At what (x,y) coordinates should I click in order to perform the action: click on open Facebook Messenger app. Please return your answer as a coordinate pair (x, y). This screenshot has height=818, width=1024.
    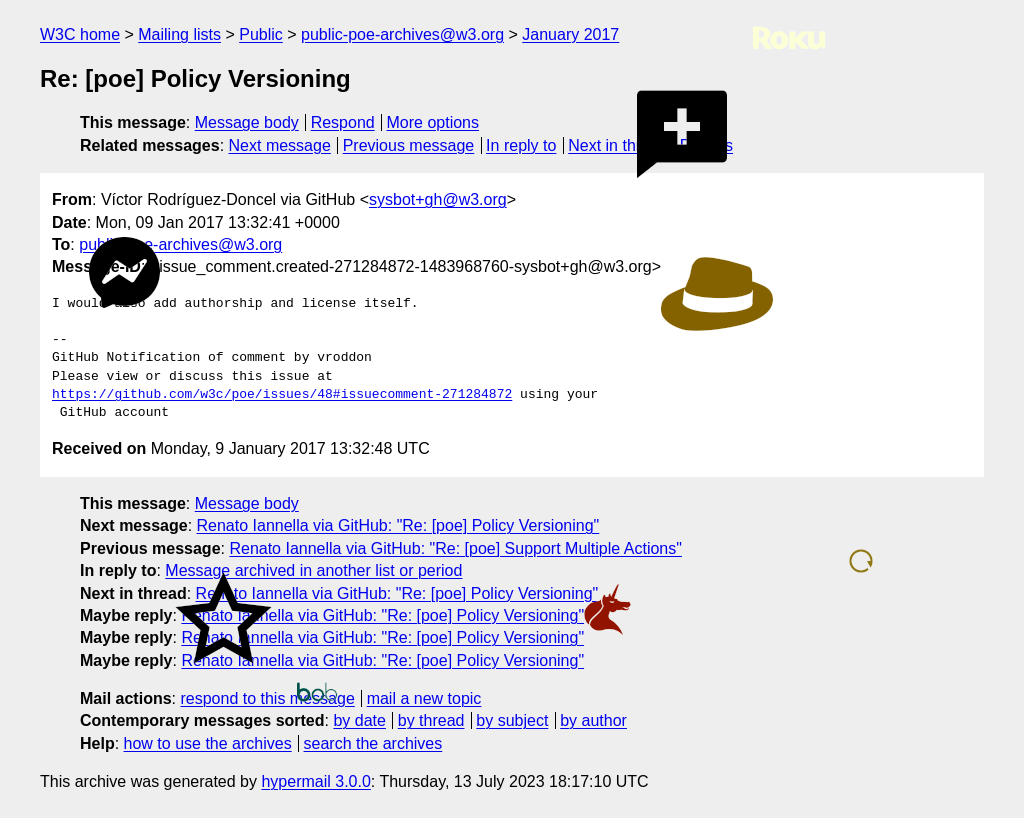
    Looking at the image, I should click on (124, 272).